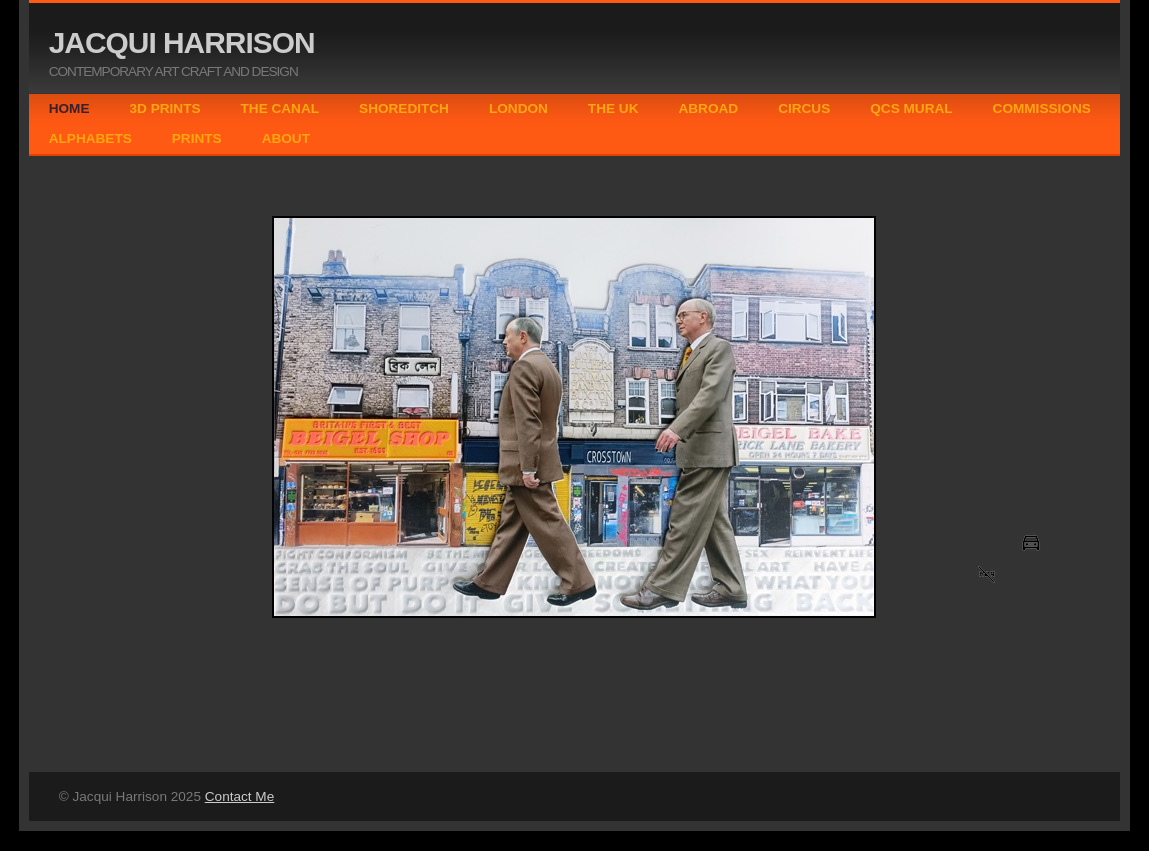 This screenshot has width=1149, height=851. What do you see at coordinates (1031, 543) in the screenshot?
I see `time to leave reminder for your commute` at bounding box center [1031, 543].